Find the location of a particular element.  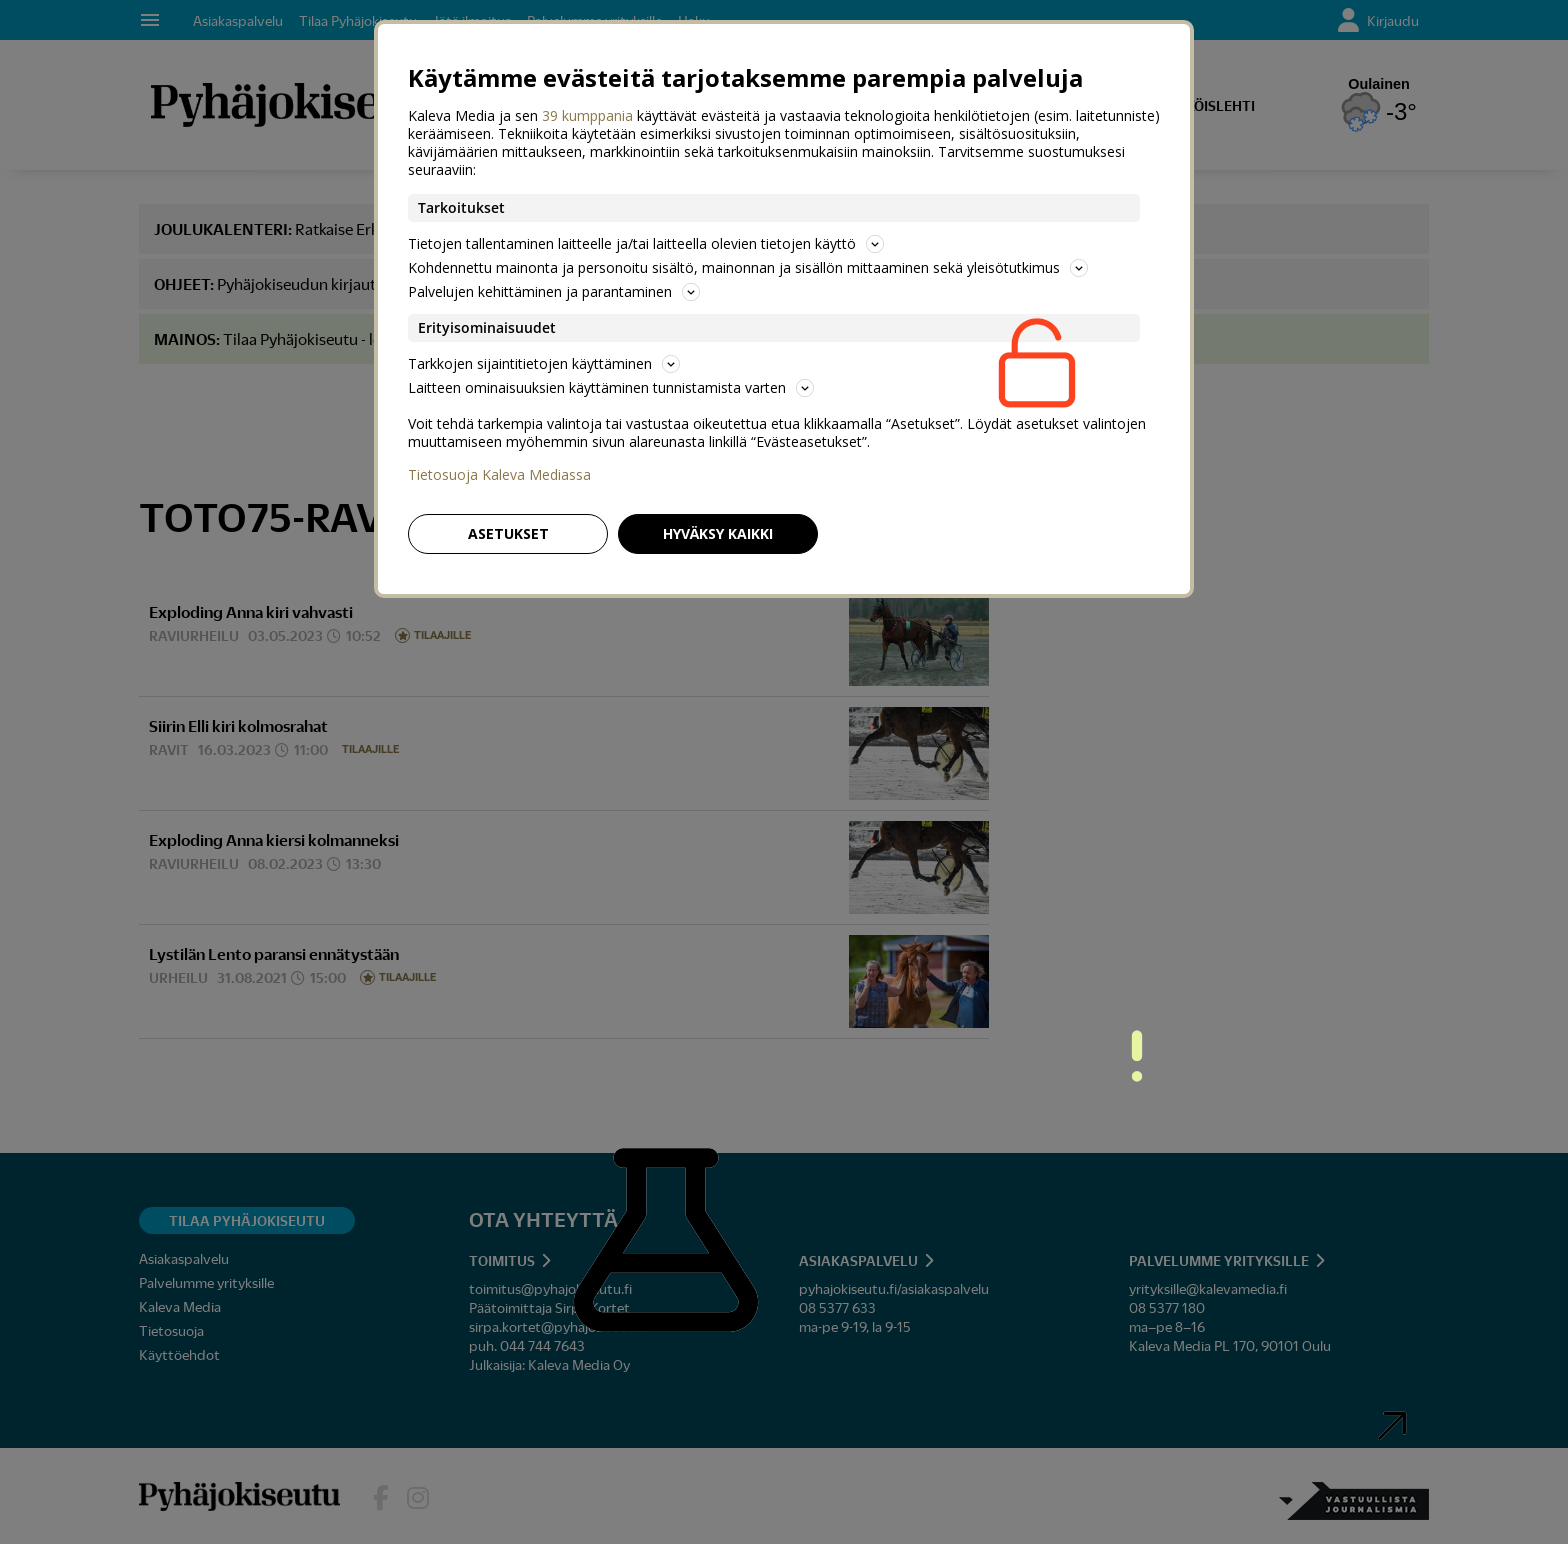

access experimental or beta features is located at coordinates (666, 1240).